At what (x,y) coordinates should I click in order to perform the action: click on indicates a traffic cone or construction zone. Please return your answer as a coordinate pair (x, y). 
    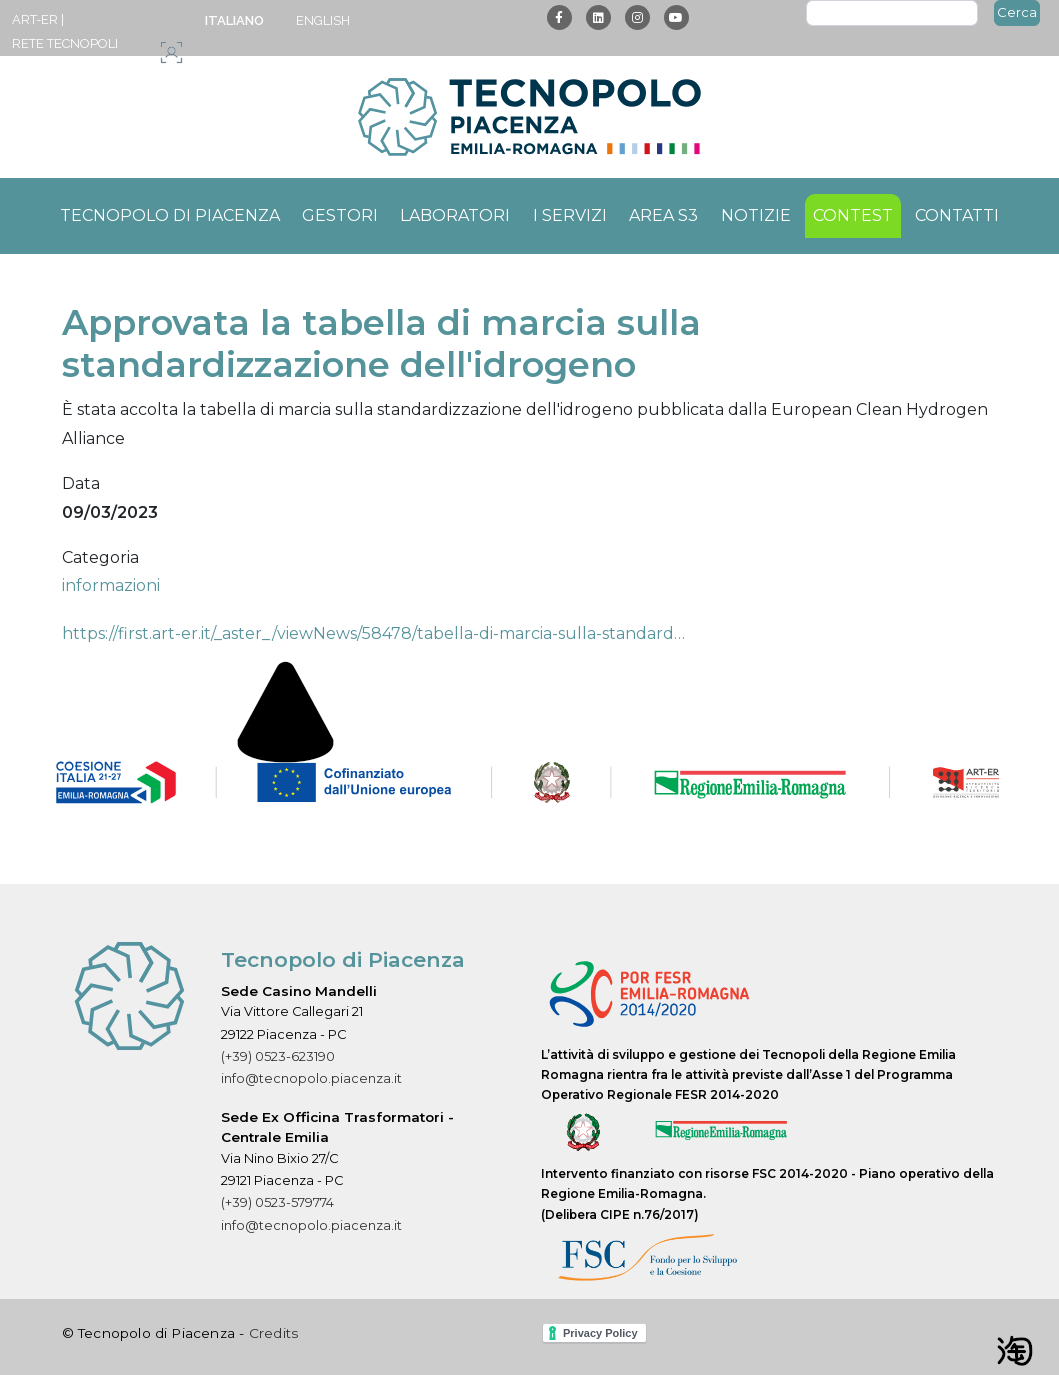
    Looking at the image, I should click on (285, 714).